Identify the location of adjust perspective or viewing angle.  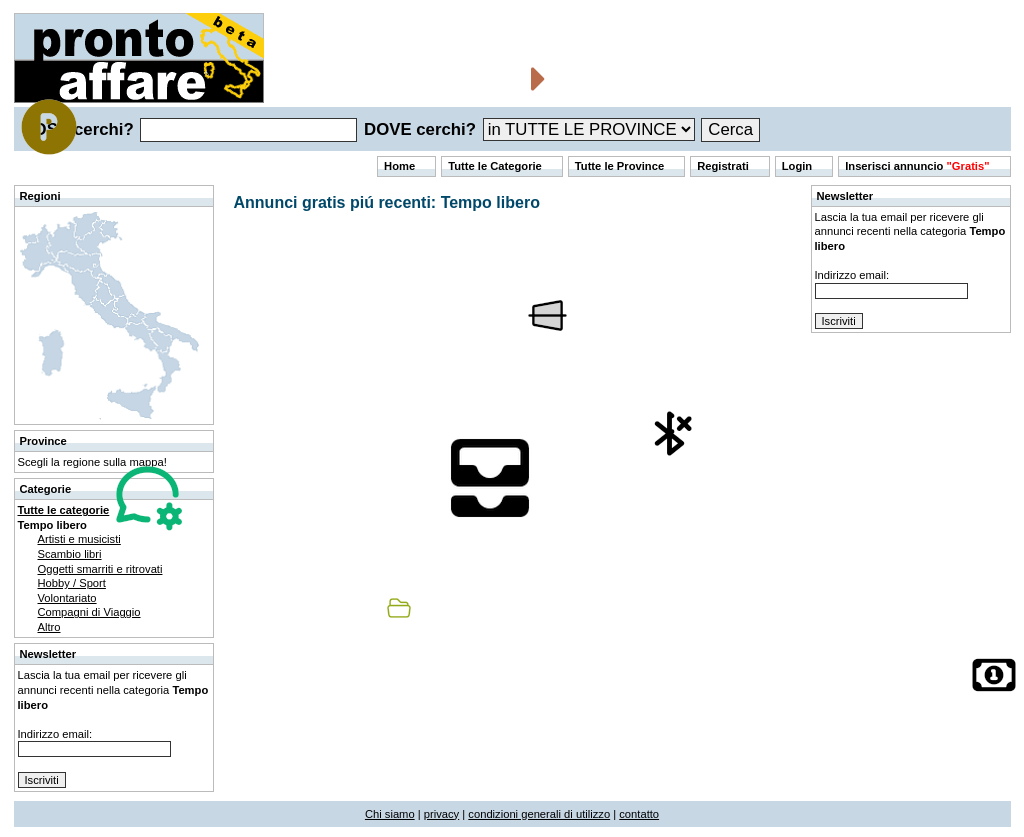
(547, 315).